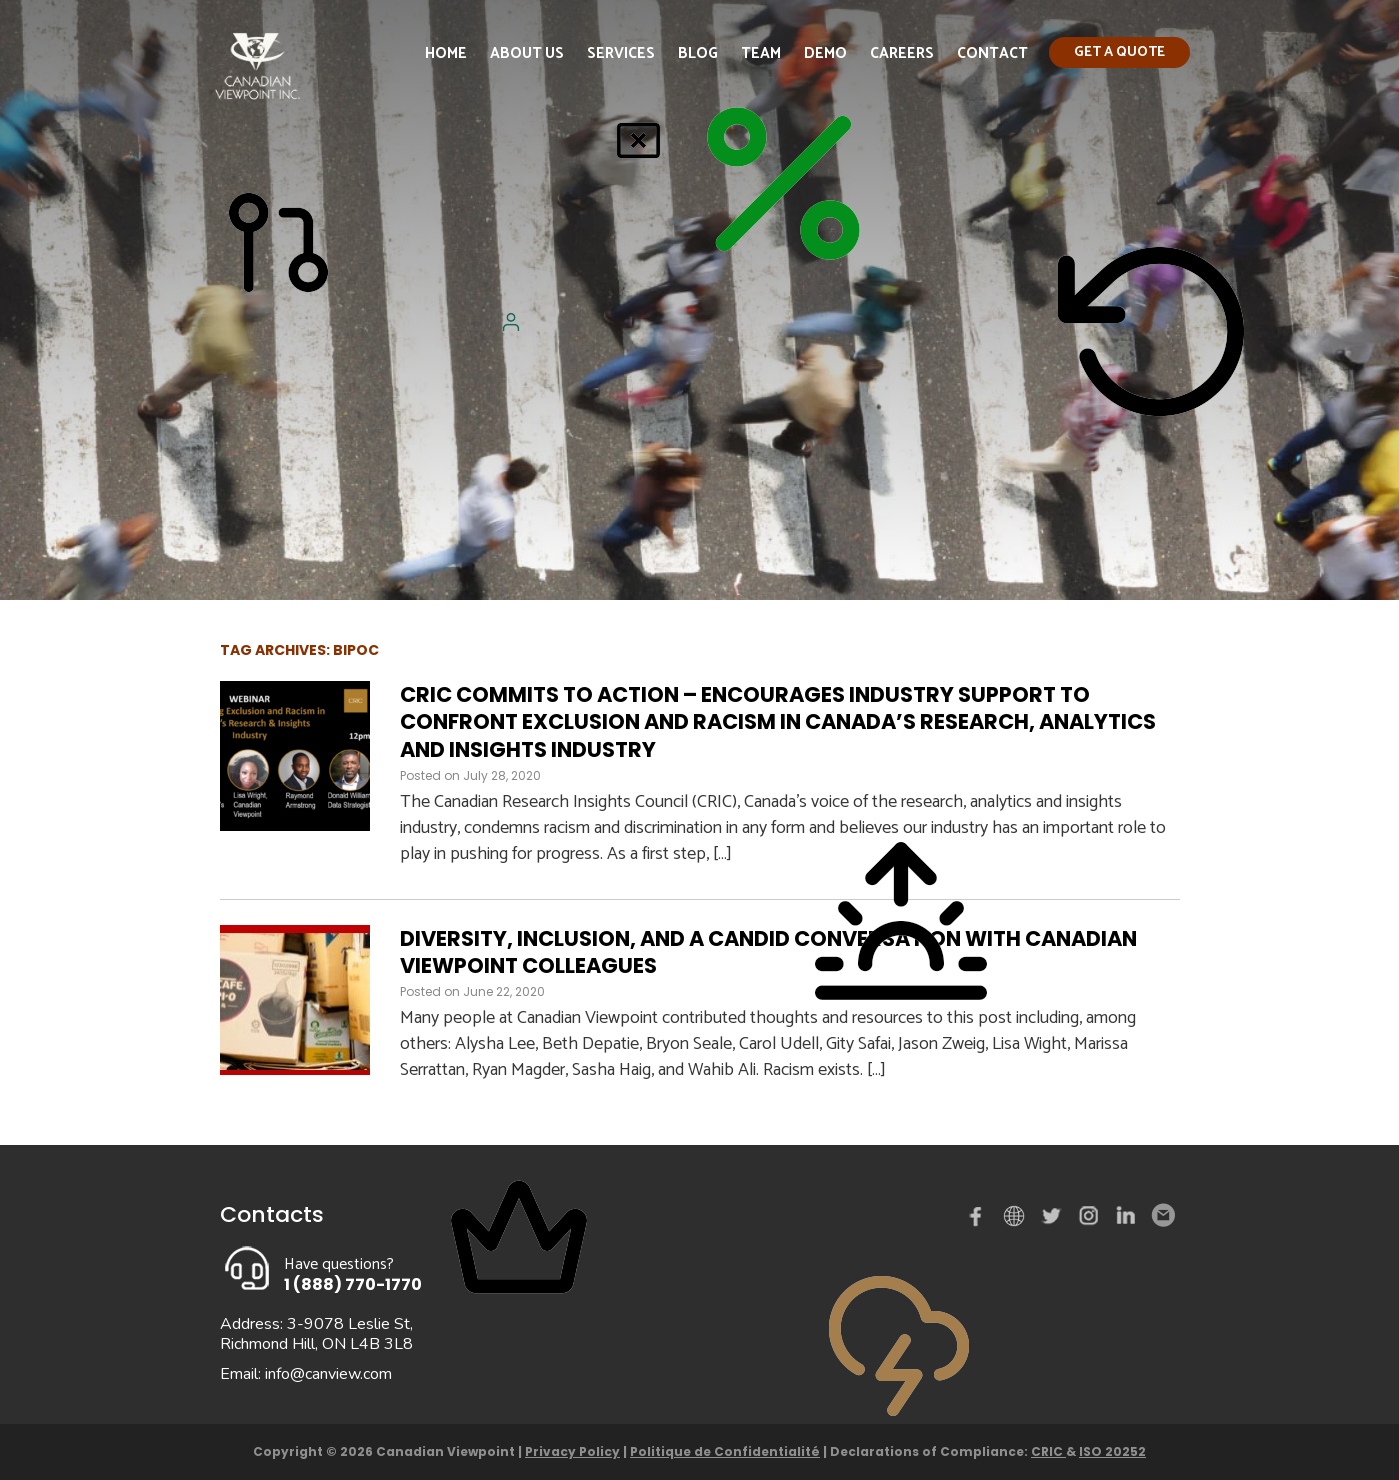 Image resolution: width=1399 pixels, height=1480 pixels. Describe the element at coordinates (638, 140) in the screenshot. I see `cancel or exit presentation mode` at that location.